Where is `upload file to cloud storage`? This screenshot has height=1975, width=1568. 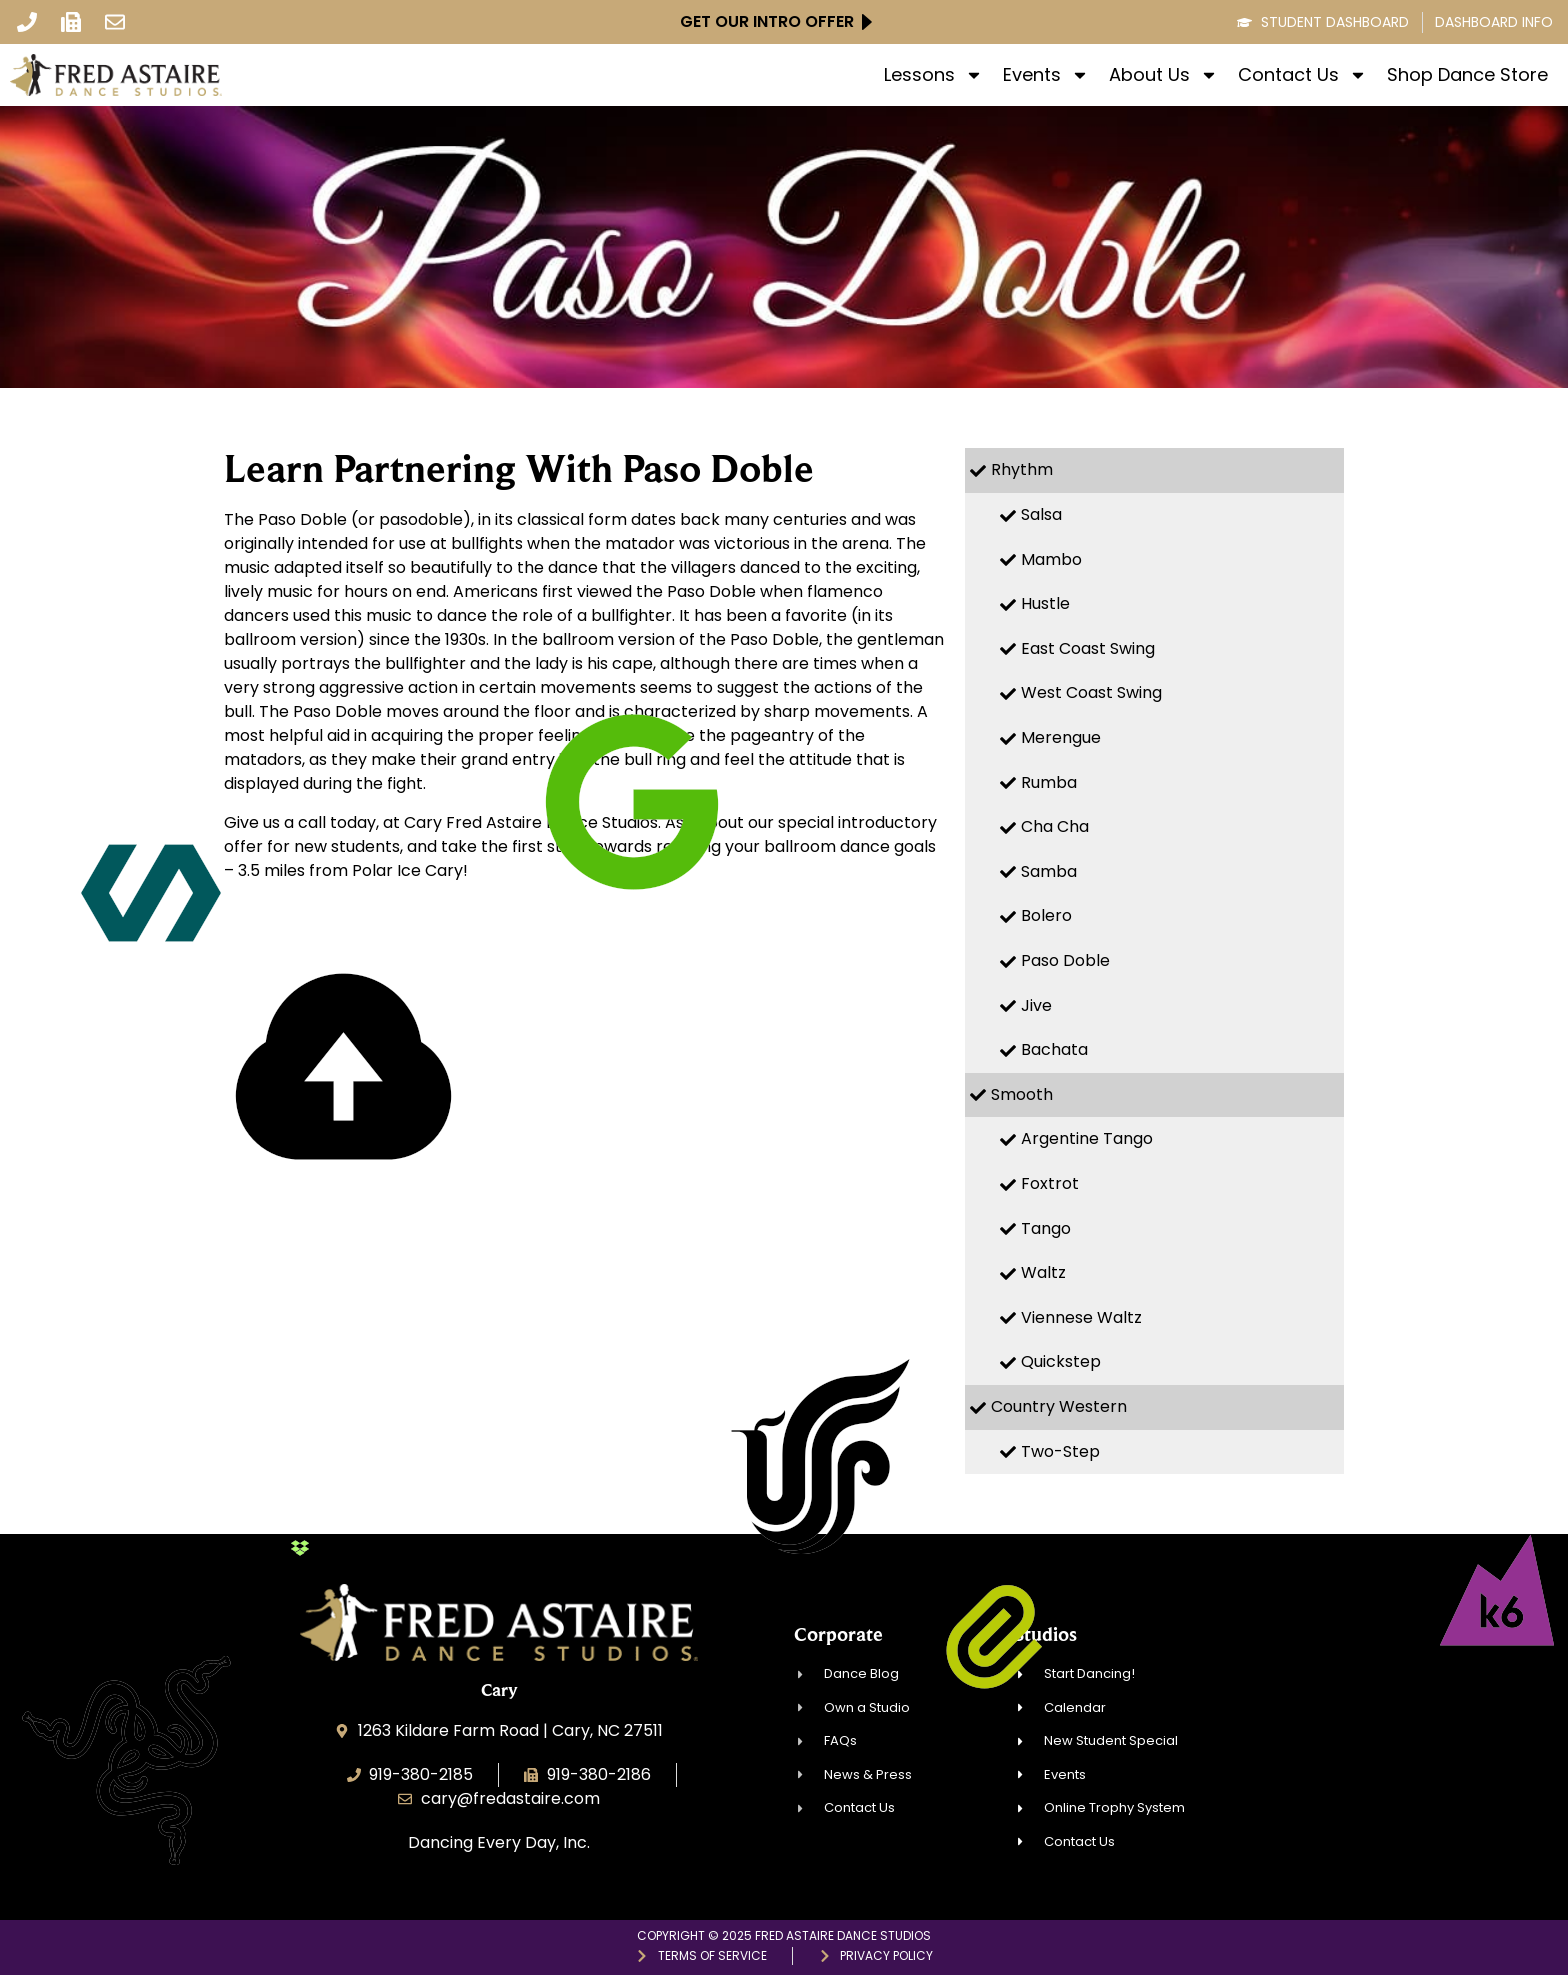 upload file to cloud storage is located at coordinates (343, 1071).